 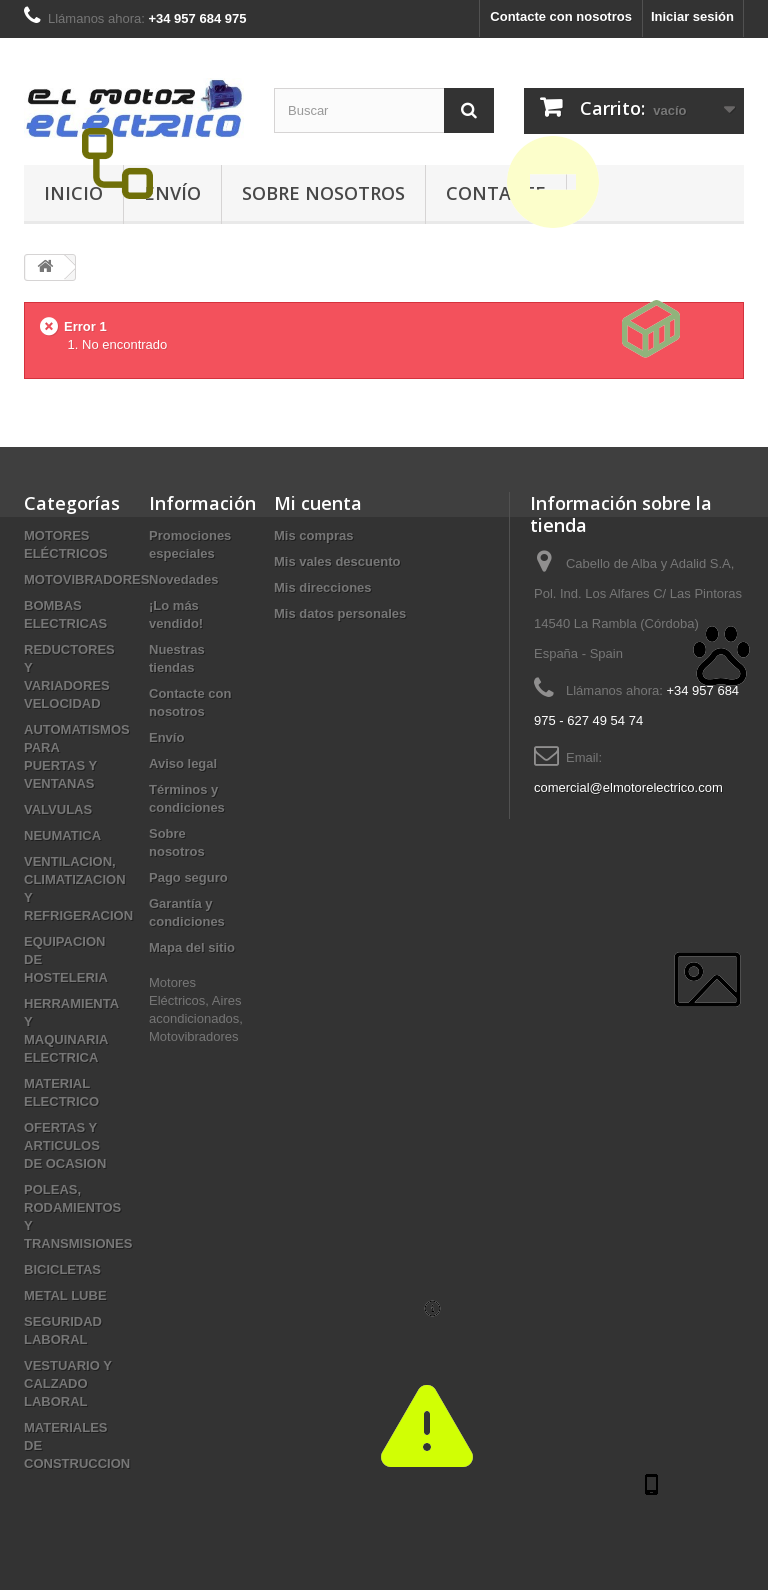 What do you see at coordinates (651, 1484) in the screenshot?
I see `access mobile device settings` at bounding box center [651, 1484].